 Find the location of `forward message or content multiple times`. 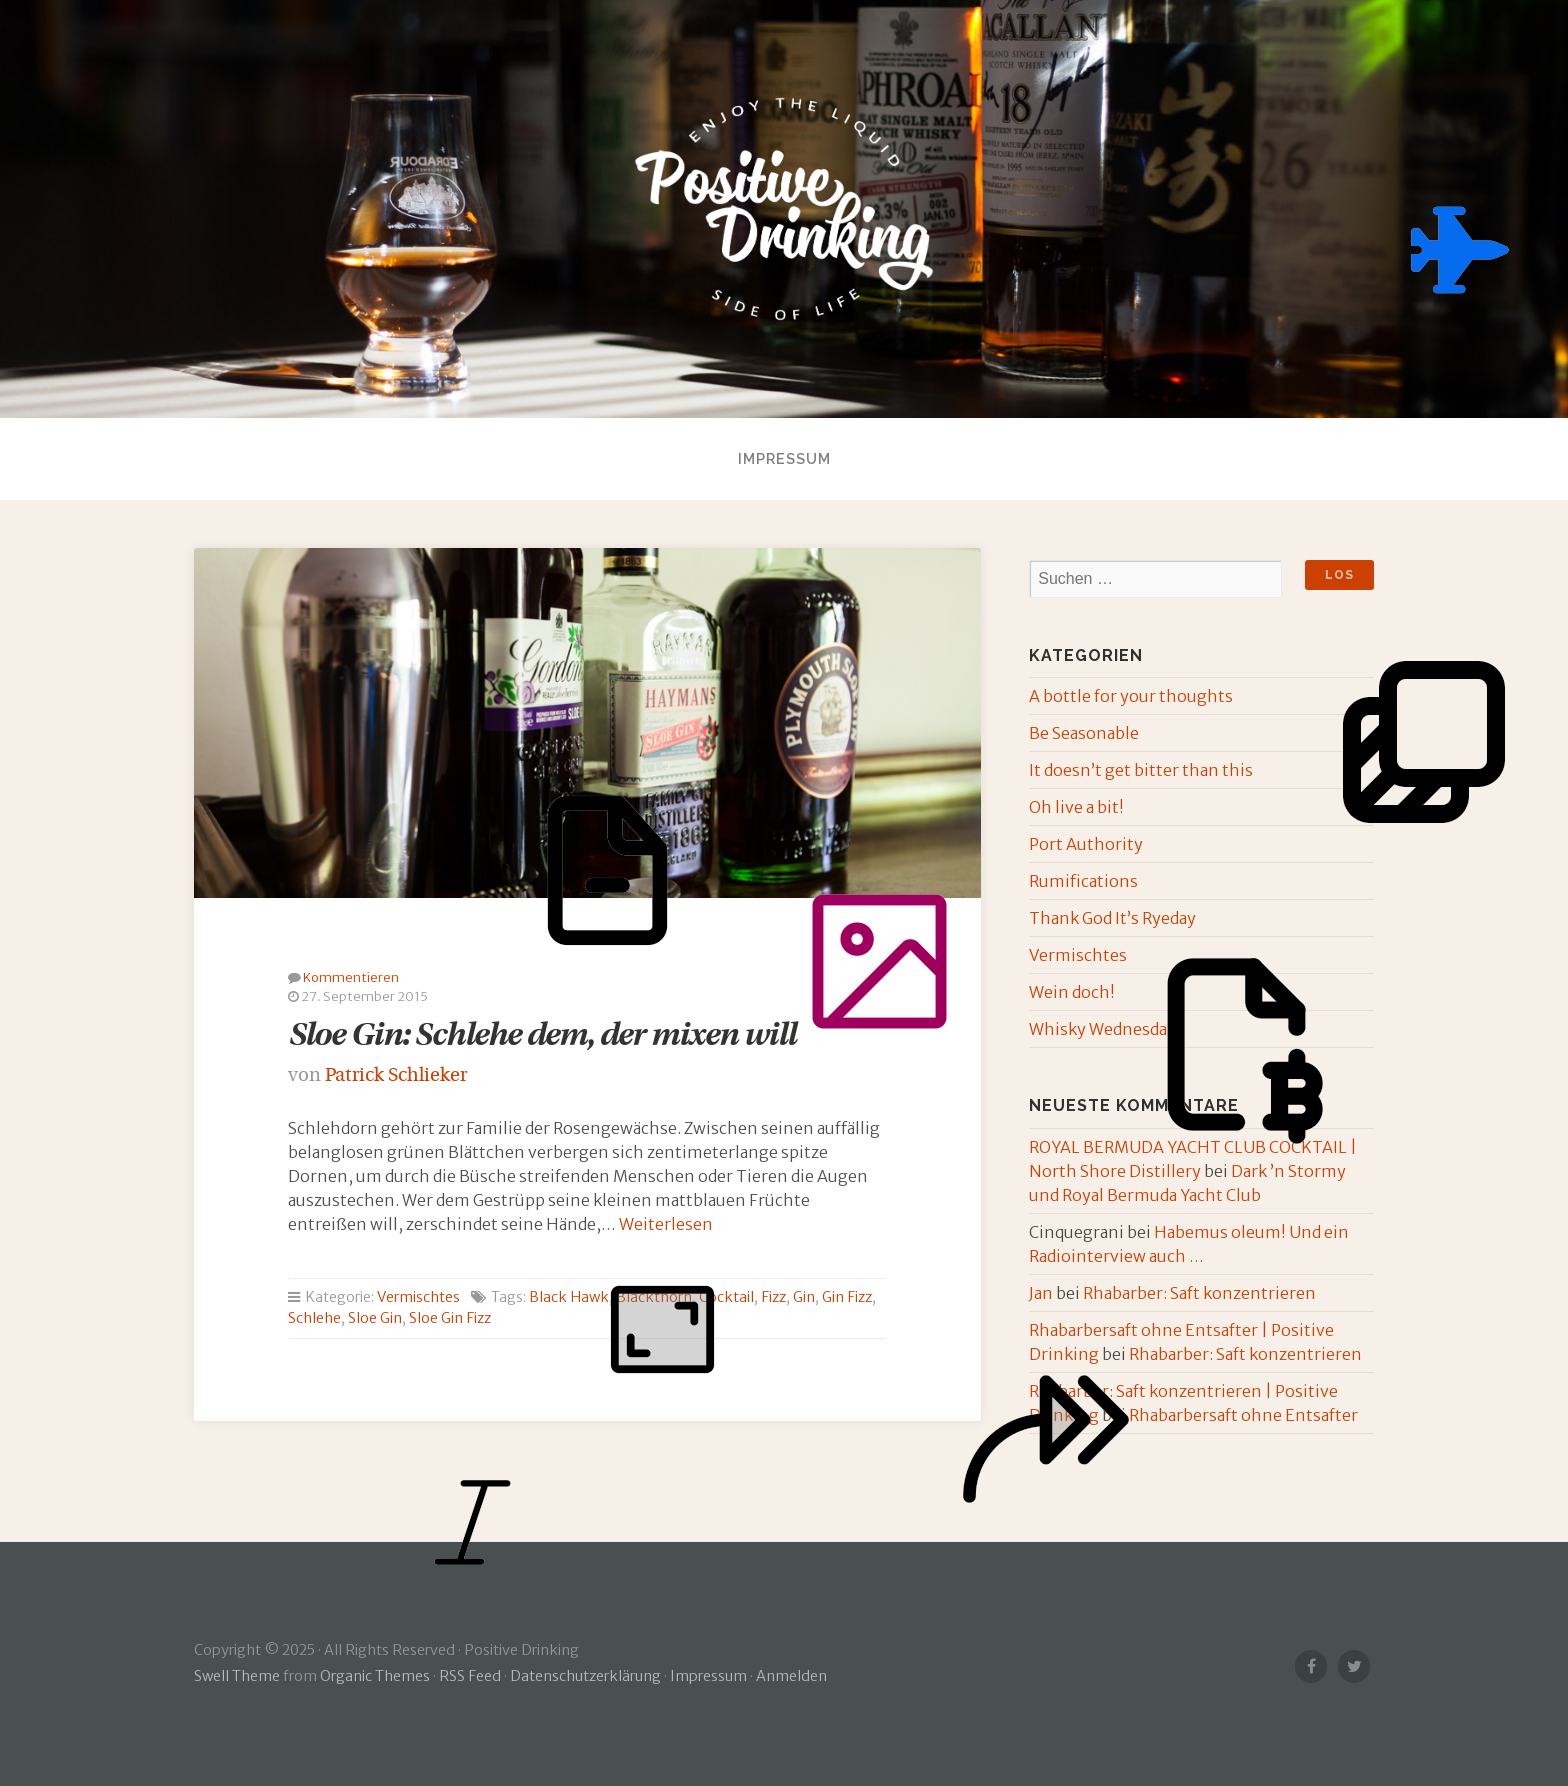

forward message or content multiple times is located at coordinates (1046, 1439).